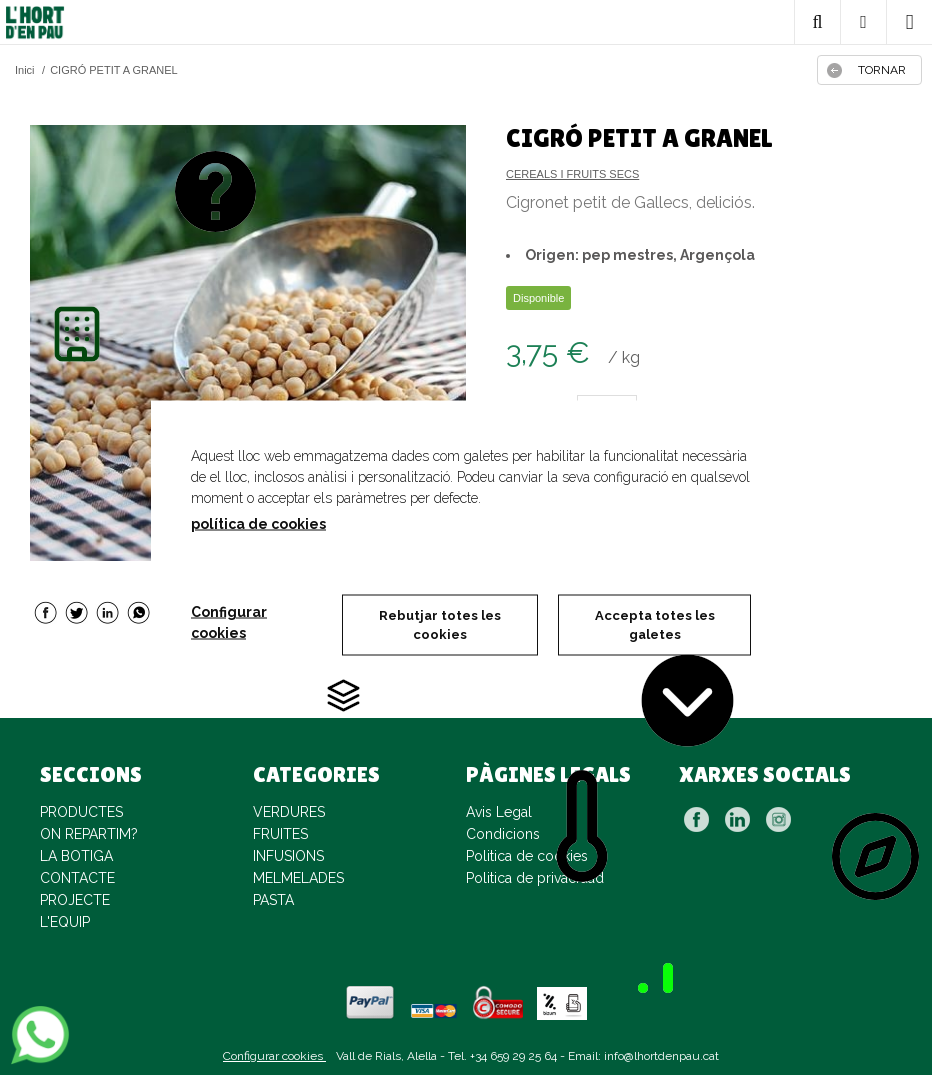  I want to click on access help or support, so click(215, 191).